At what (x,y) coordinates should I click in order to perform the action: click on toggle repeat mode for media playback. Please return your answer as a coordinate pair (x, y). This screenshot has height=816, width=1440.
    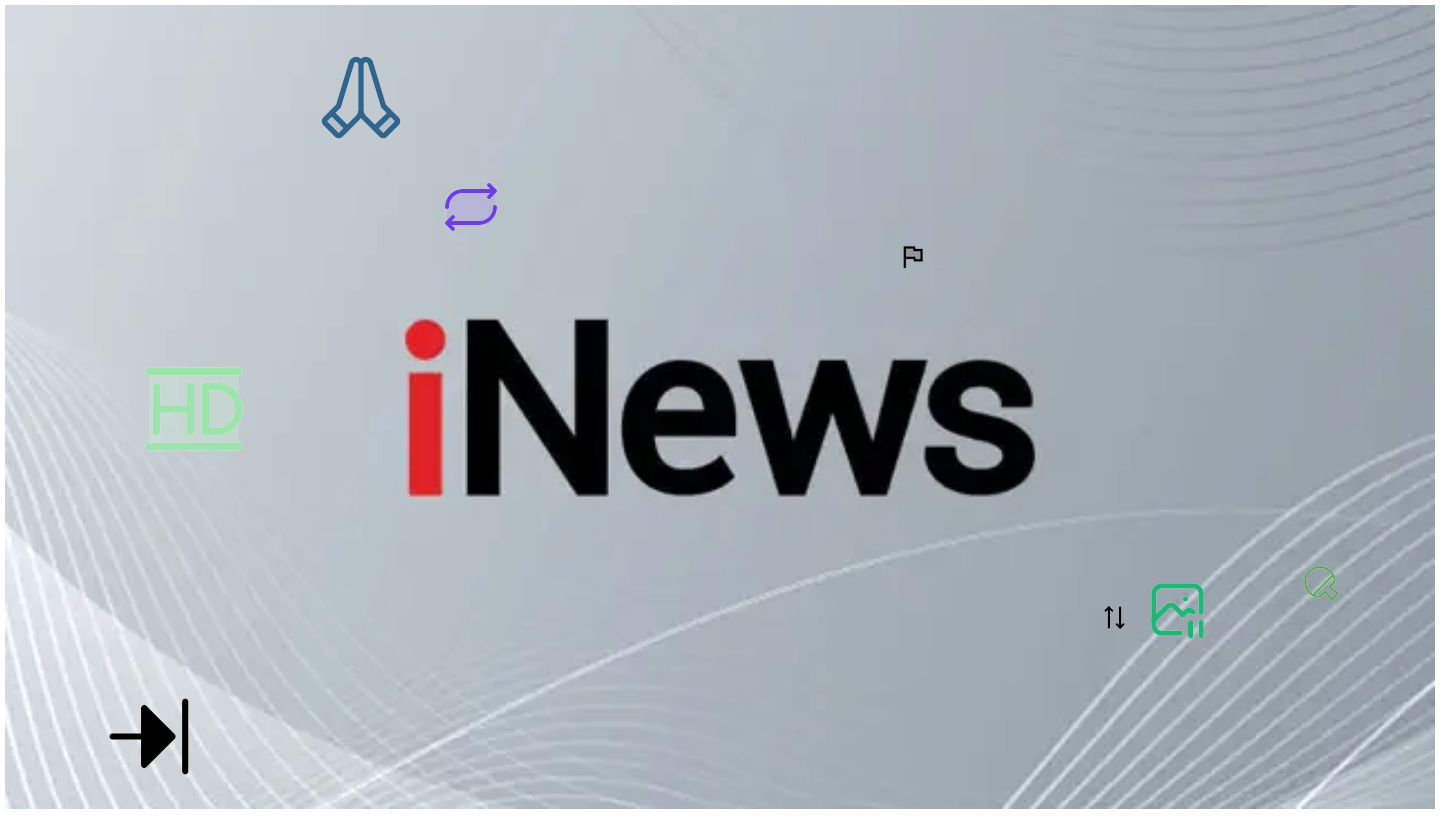
    Looking at the image, I should click on (471, 207).